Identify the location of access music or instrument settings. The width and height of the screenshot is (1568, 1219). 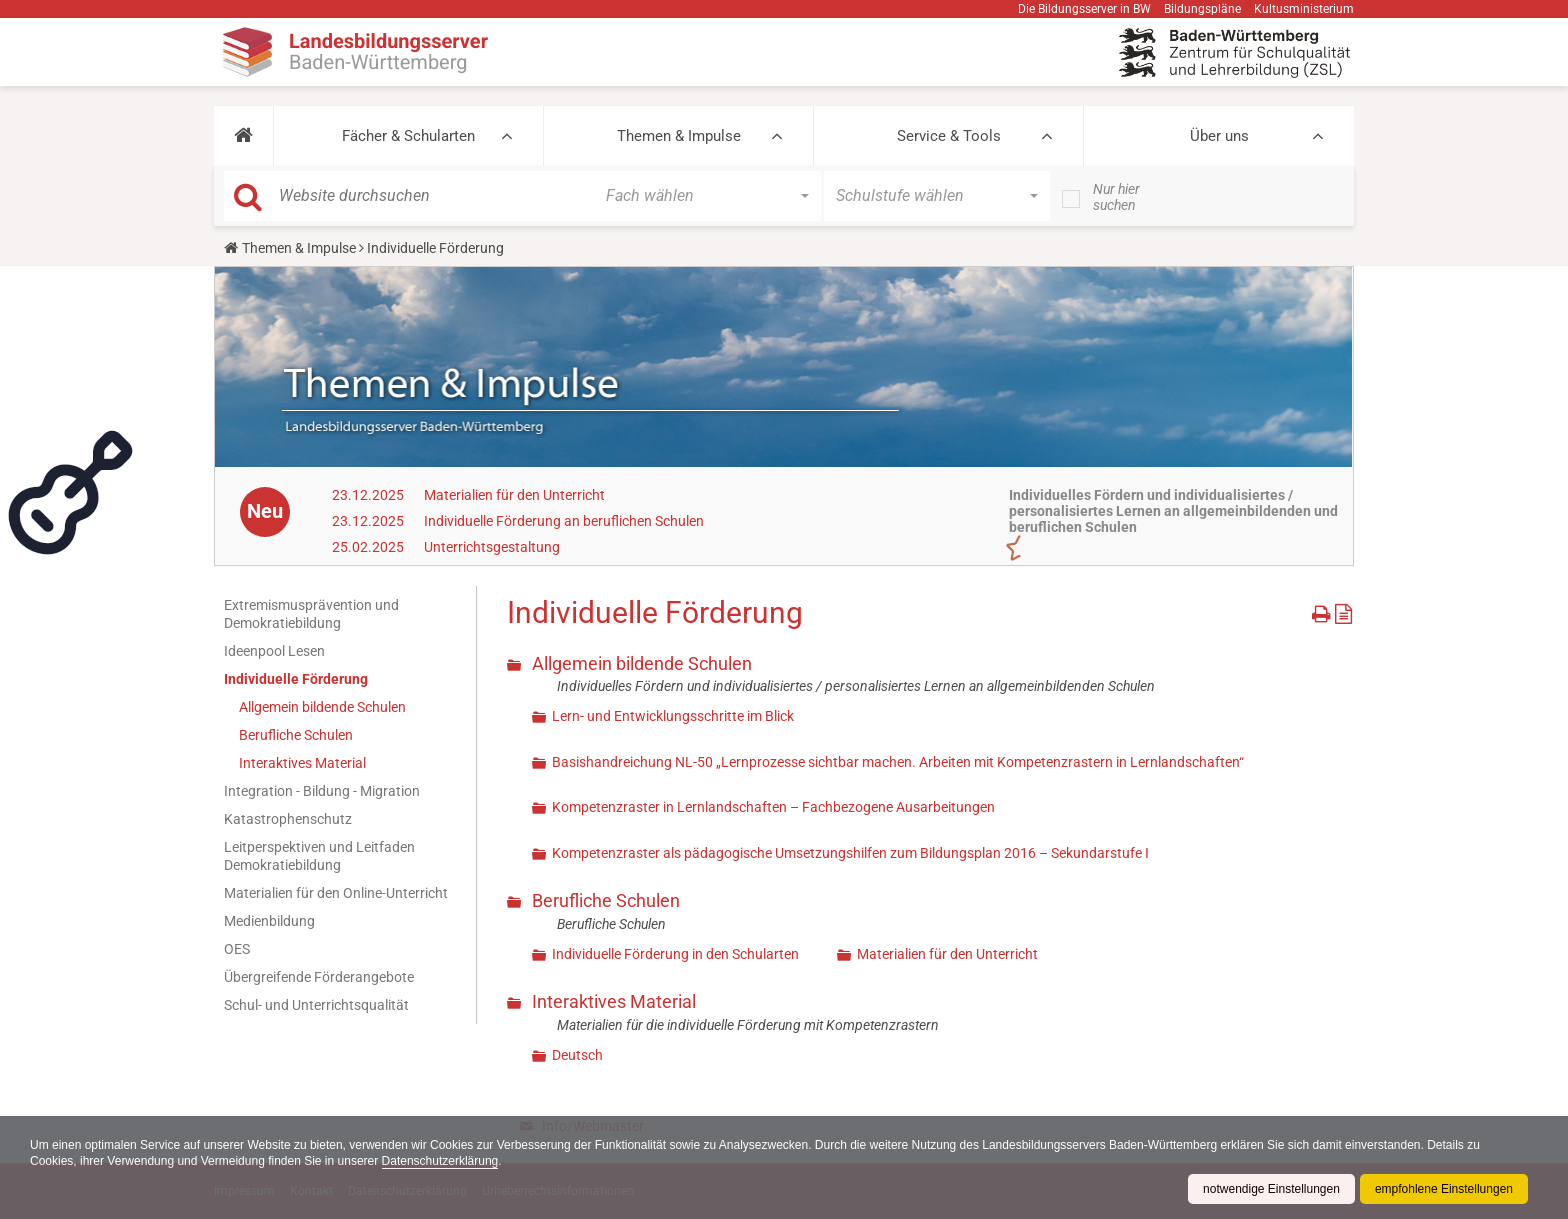
(70, 492).